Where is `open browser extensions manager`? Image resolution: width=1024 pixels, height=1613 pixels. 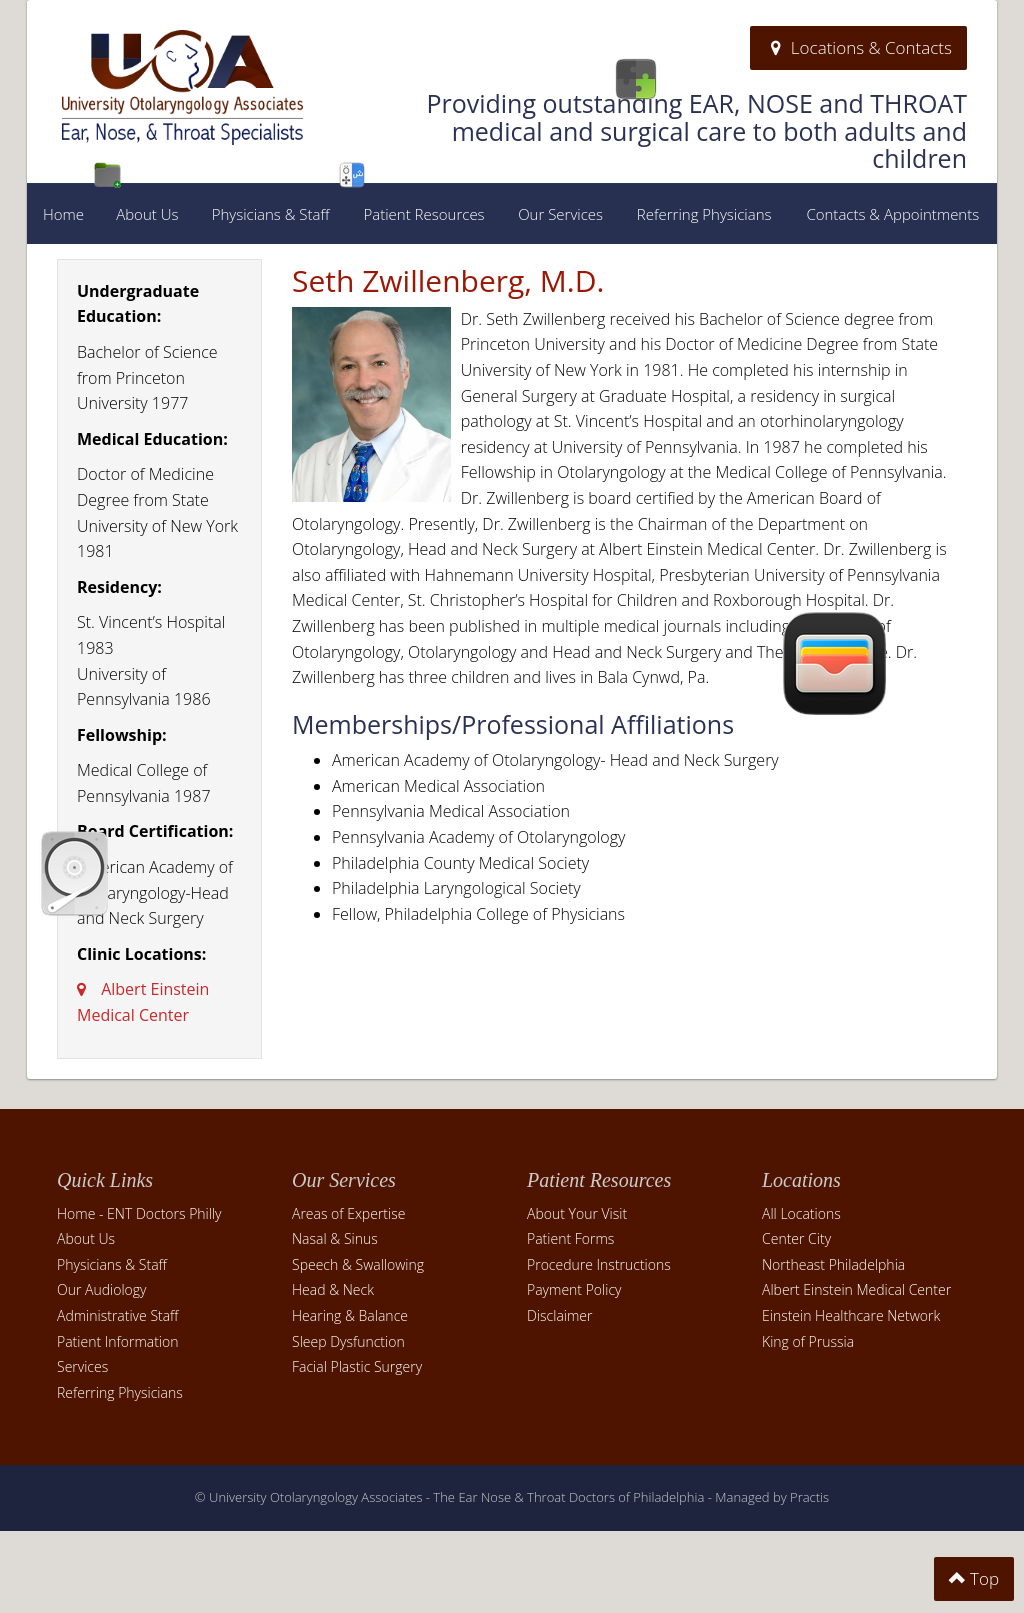
open browser extensions manager is located at coordinates (636, 79).